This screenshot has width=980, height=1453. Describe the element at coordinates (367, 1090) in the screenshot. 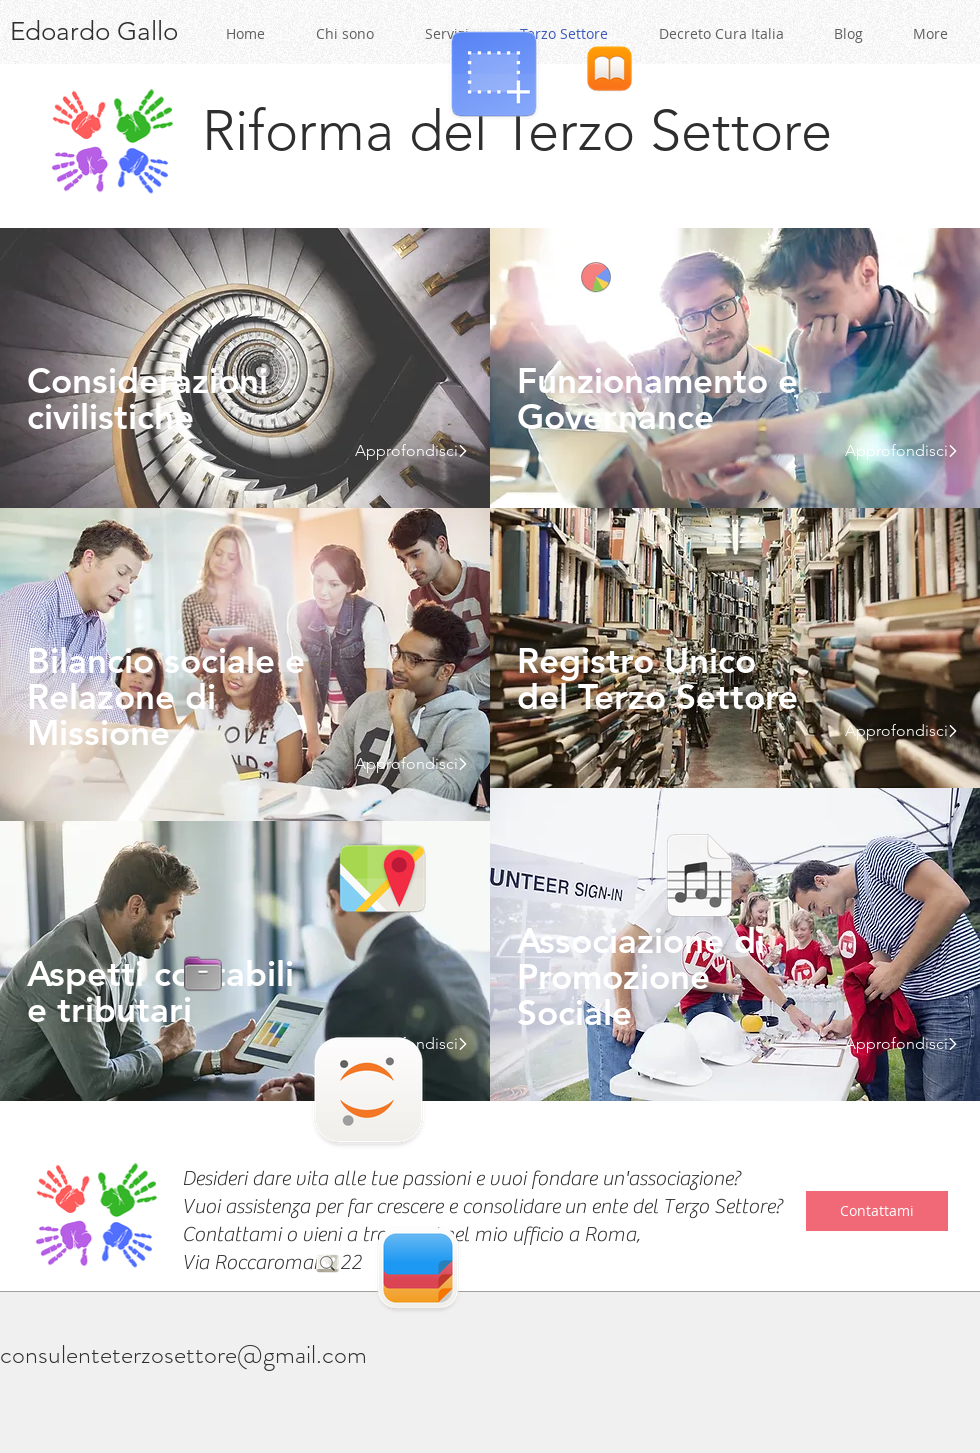

I see `launch jupyter notebook application` at that location.